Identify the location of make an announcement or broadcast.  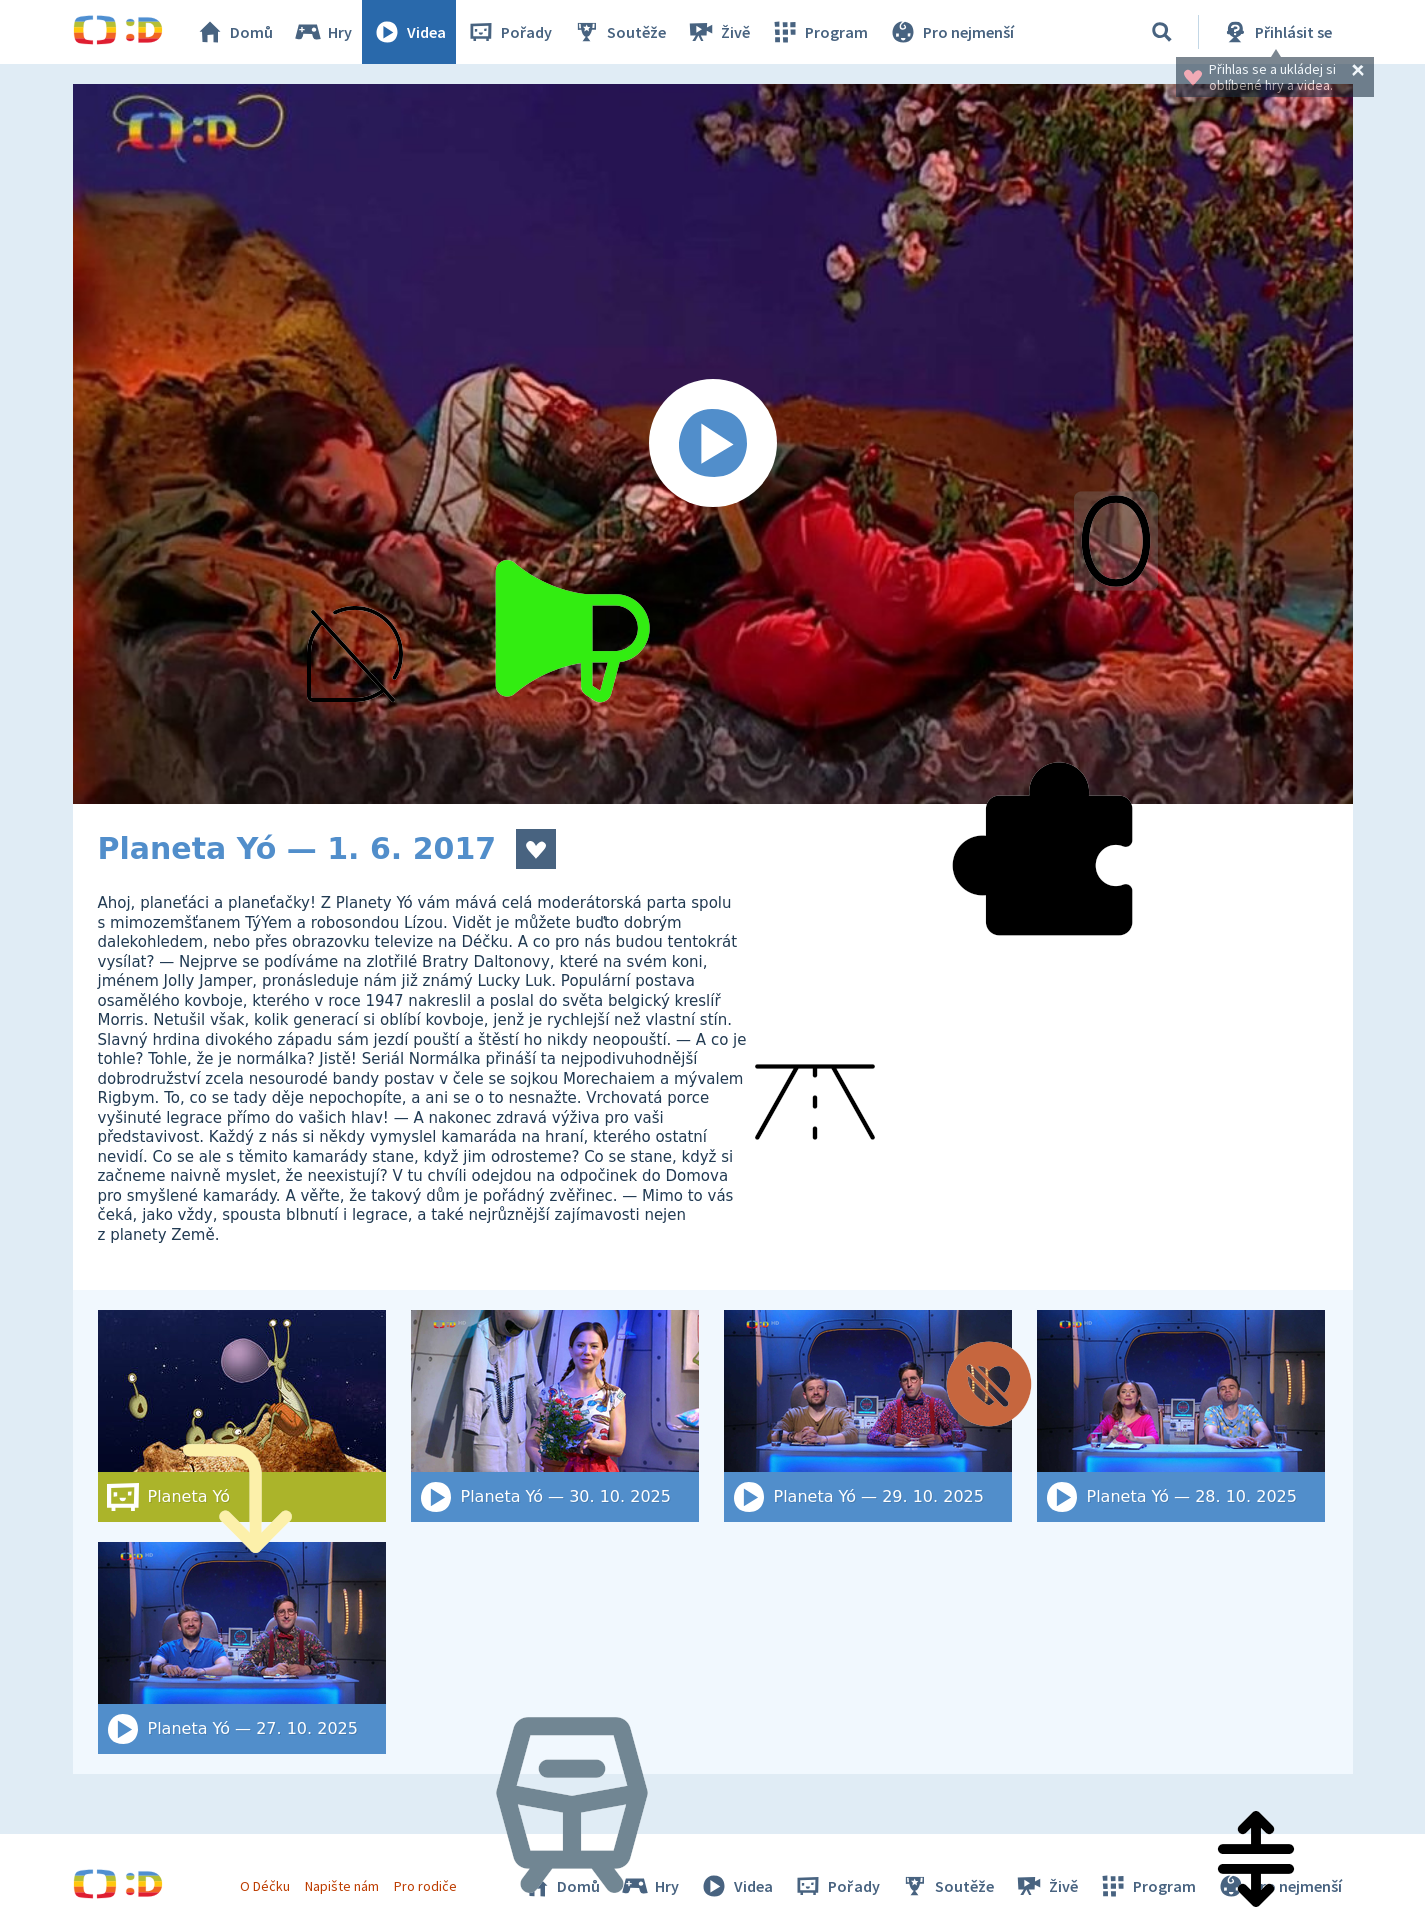
(564, 634).